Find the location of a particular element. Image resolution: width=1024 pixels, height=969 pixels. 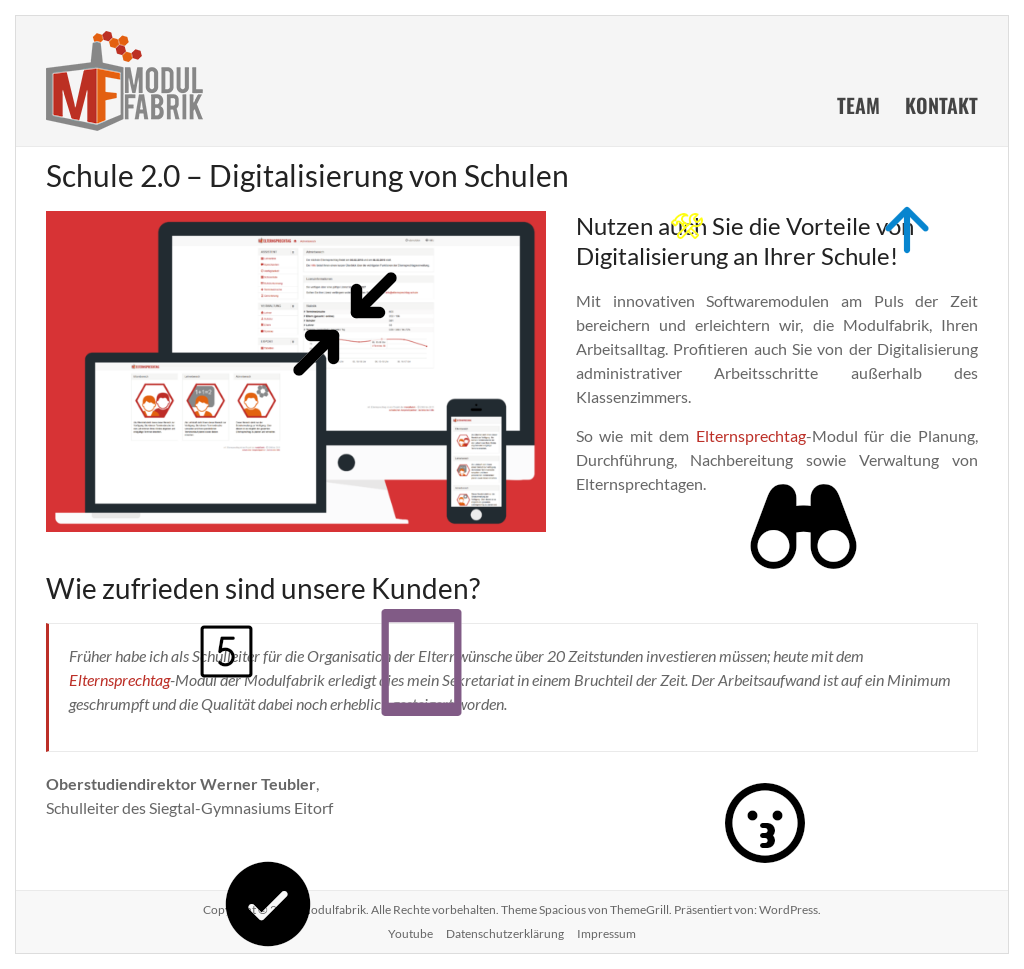

access settings or configuration options is located at coordinates (687, 226).